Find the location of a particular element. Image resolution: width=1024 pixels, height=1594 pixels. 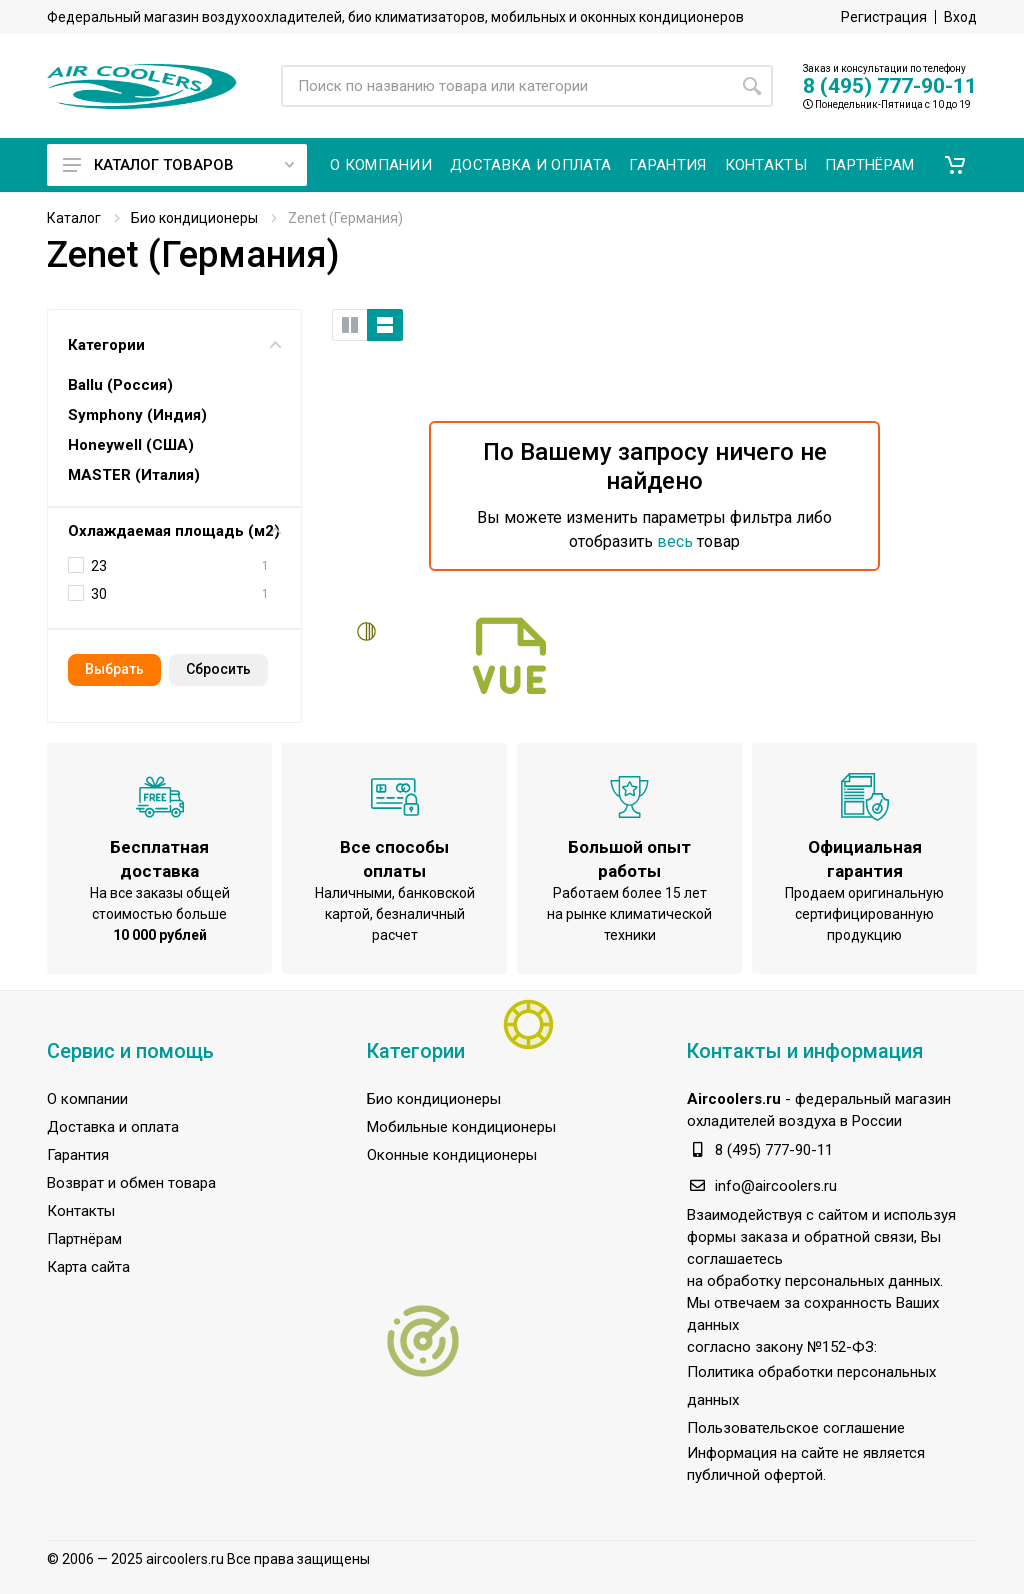

toggle between light and dark mode is located at coordinates (366, 631).